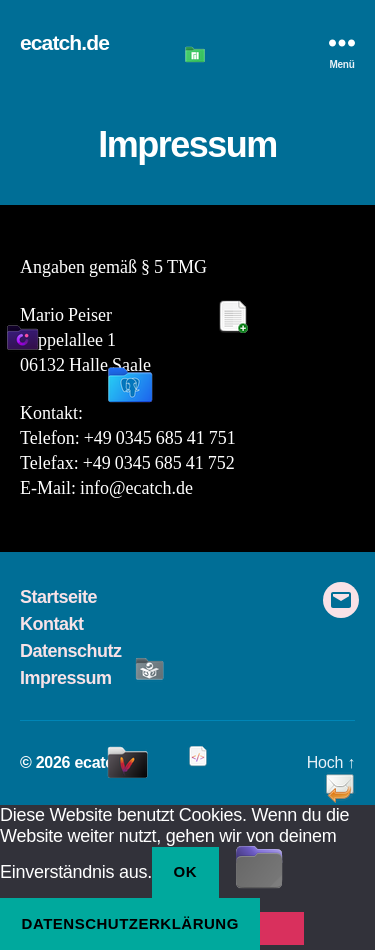 This screenshot has height=950, width=375. I want to click on open manjaro linux system folder, so click(195, 55).